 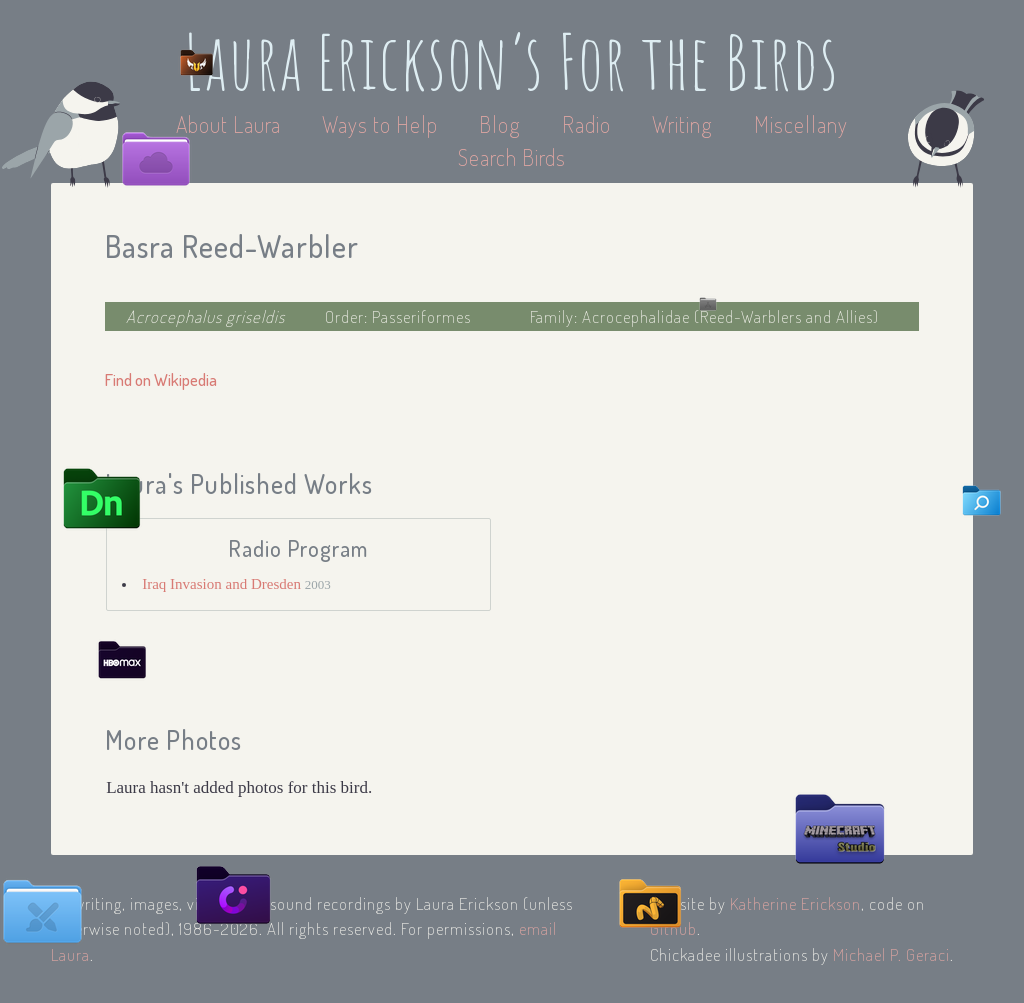 I want to click on open graphics or design files folder, so click(x=42, y=911).